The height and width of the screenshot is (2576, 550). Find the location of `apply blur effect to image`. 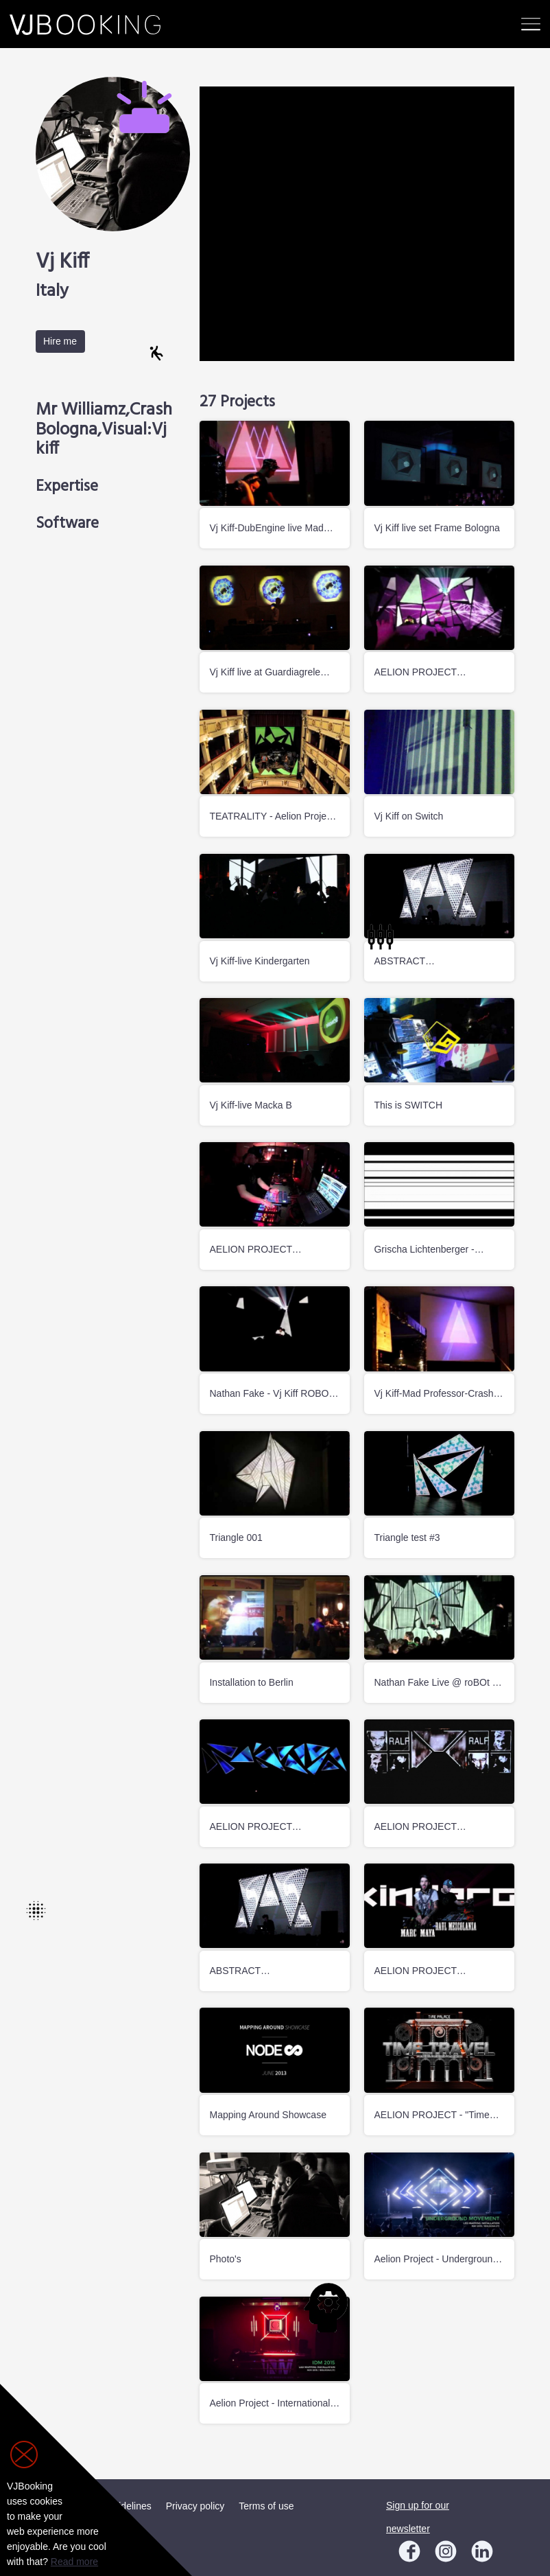

apply blur effect to image is located at coordinates (36, 1910).